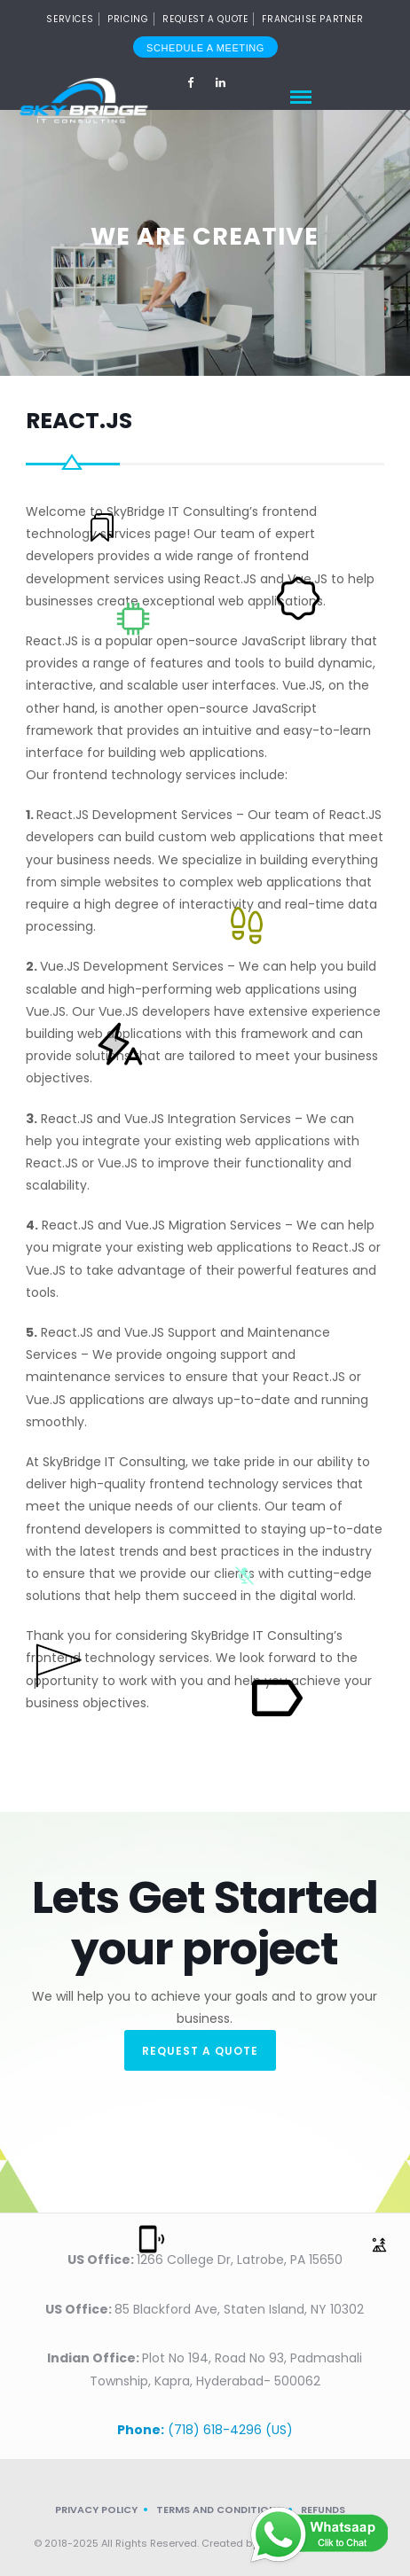 This screenshot has width=410, height=2576. What do you see at coordinates (119, 1045) in the screenshot?
I see `toggle auto-flash mode in camera settings` at bounding box center [119, 1045].